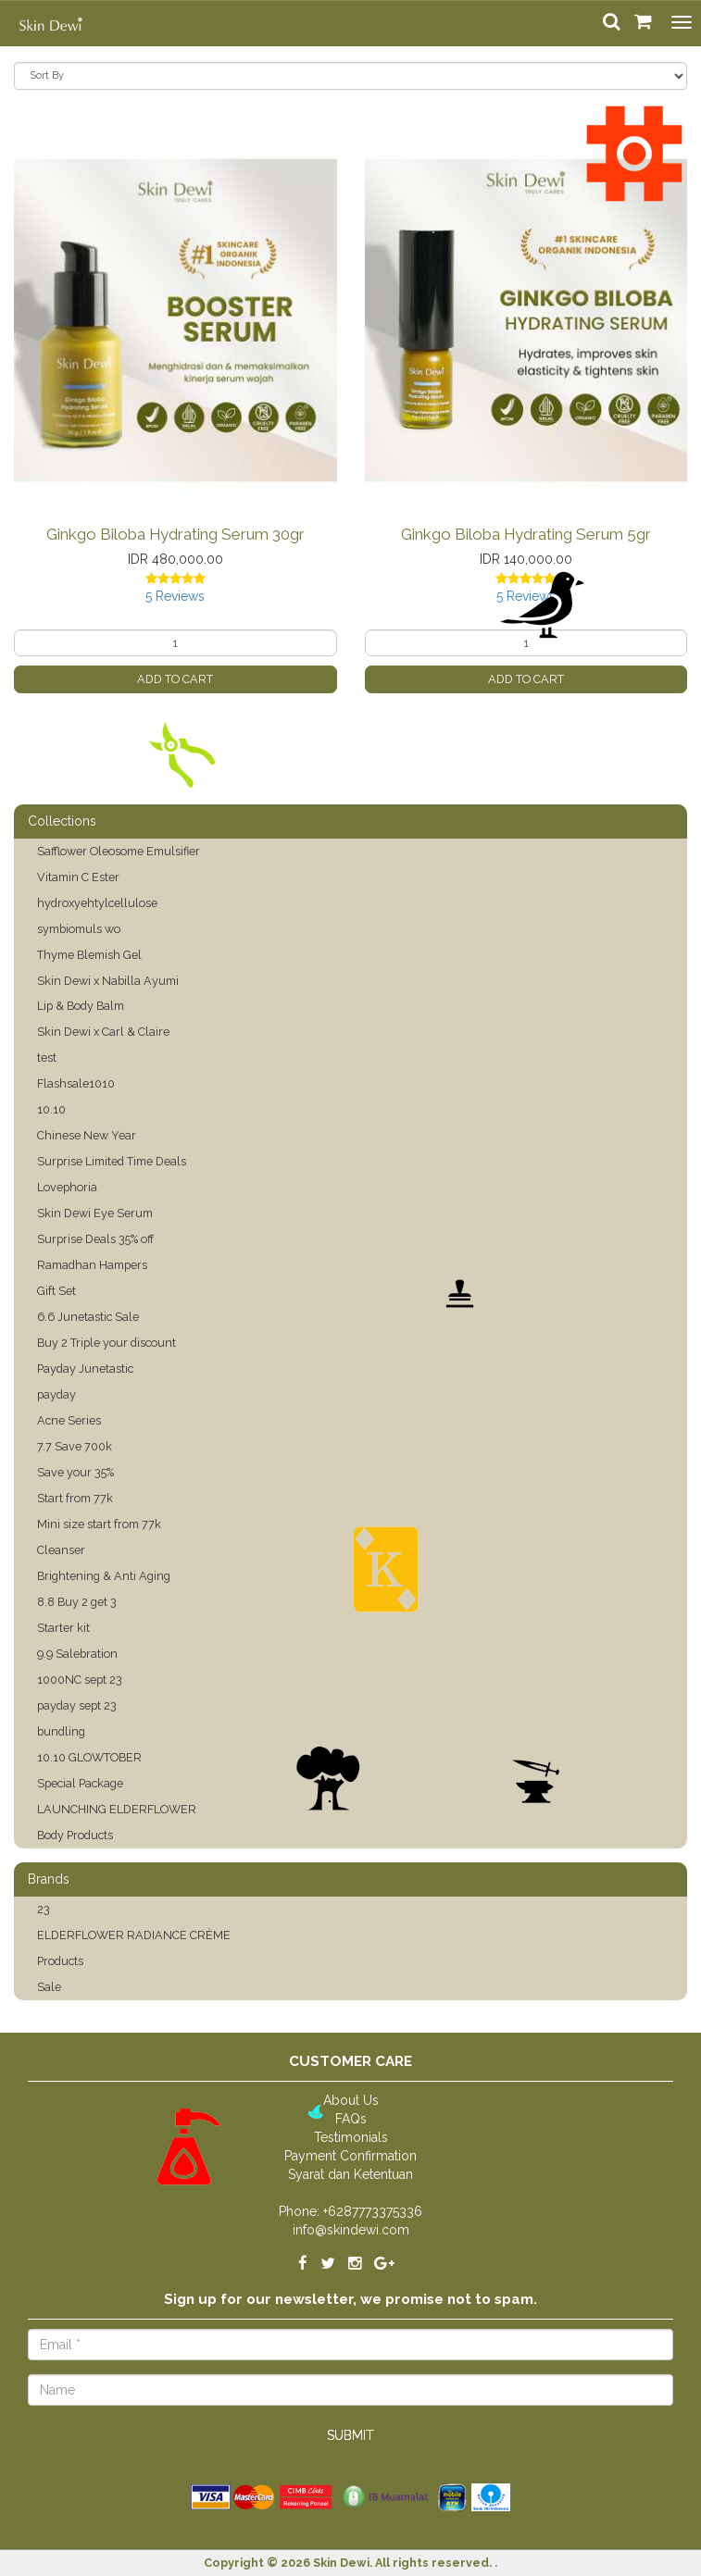 Image resolution: width=701 pixels, height=2576 pixels. Describe the element at coordinates (182, 754) in the screenshot. I see `access gardening or pruning tools` at that location.